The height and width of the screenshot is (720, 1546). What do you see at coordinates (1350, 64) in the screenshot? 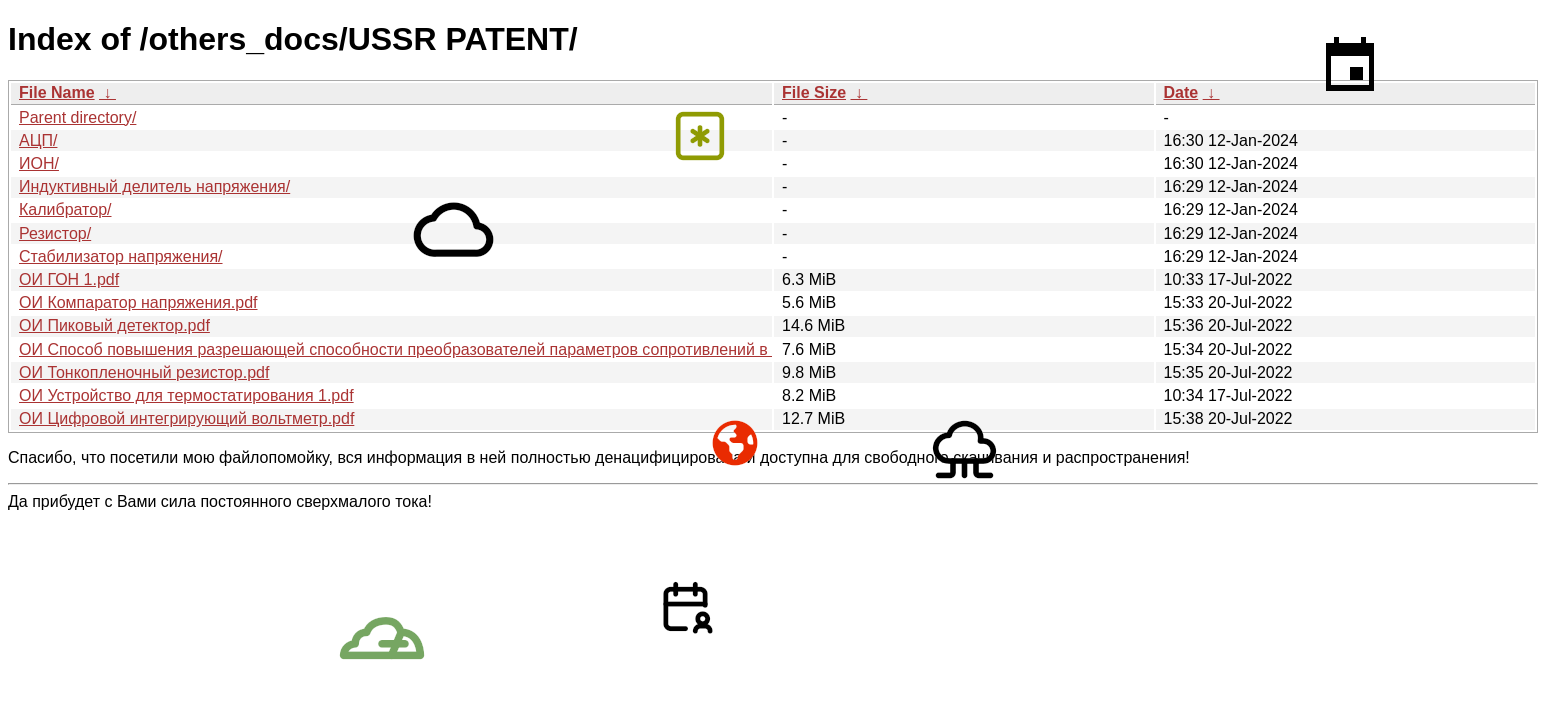
I see `view calendar or scheduled events` at bounding box center [1350, 64].